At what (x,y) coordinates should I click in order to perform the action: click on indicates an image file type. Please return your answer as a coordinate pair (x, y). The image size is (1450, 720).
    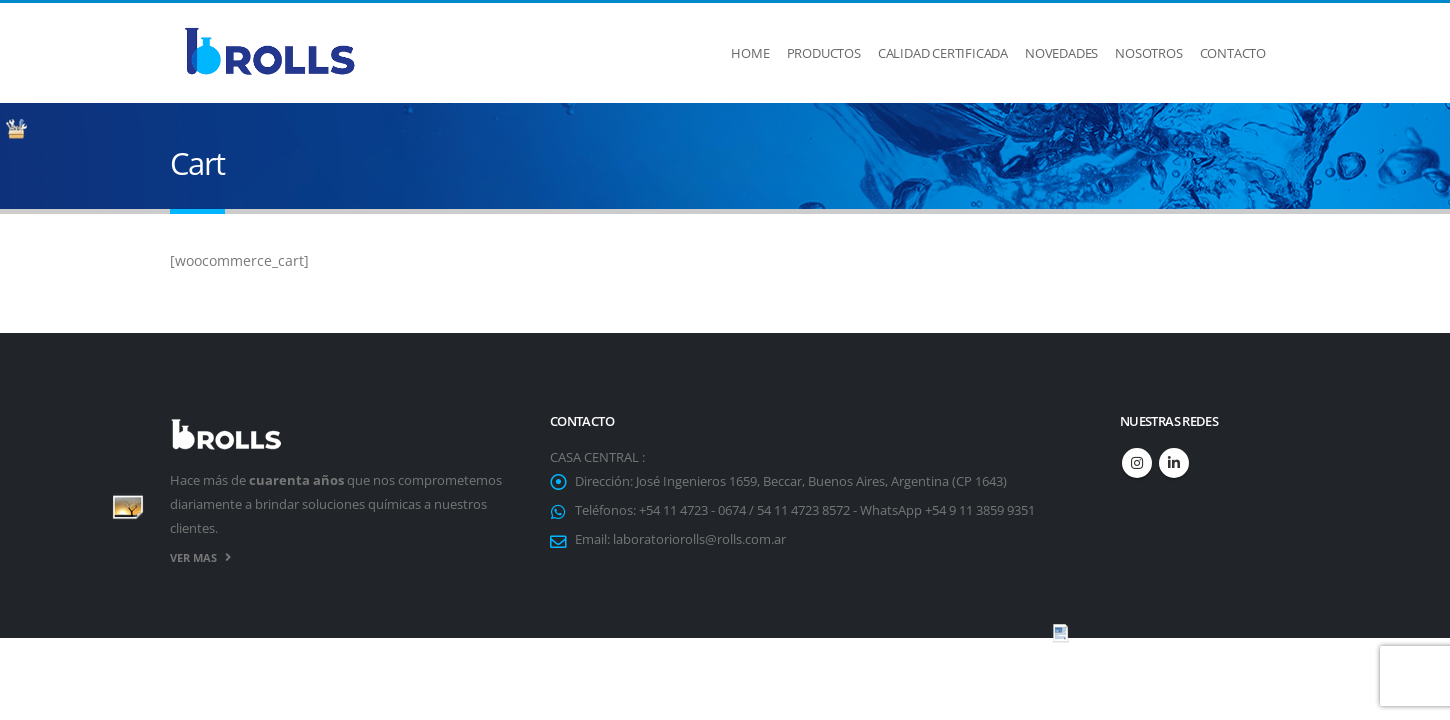
    Looking at the image, I should click on (128, 508).